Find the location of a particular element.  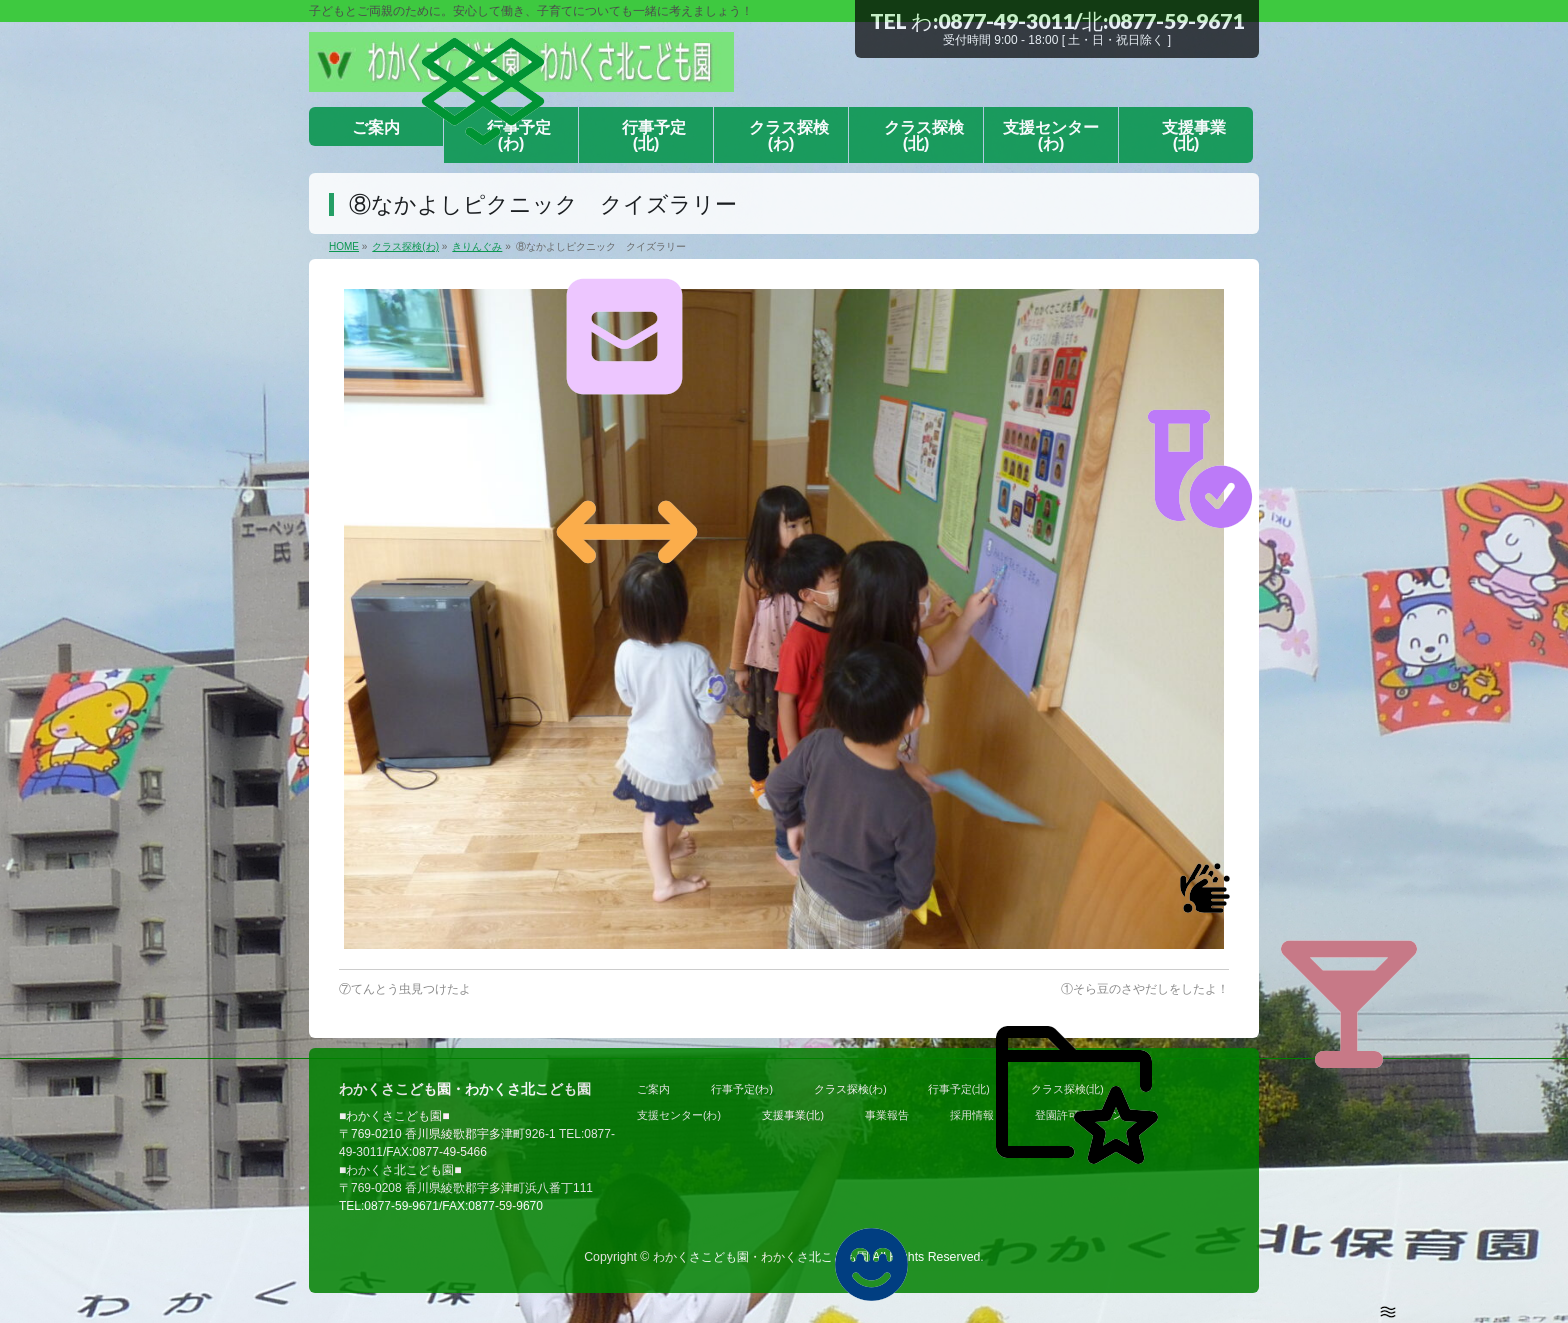

wash your hands reminder is located at coordinates (1205, 888).